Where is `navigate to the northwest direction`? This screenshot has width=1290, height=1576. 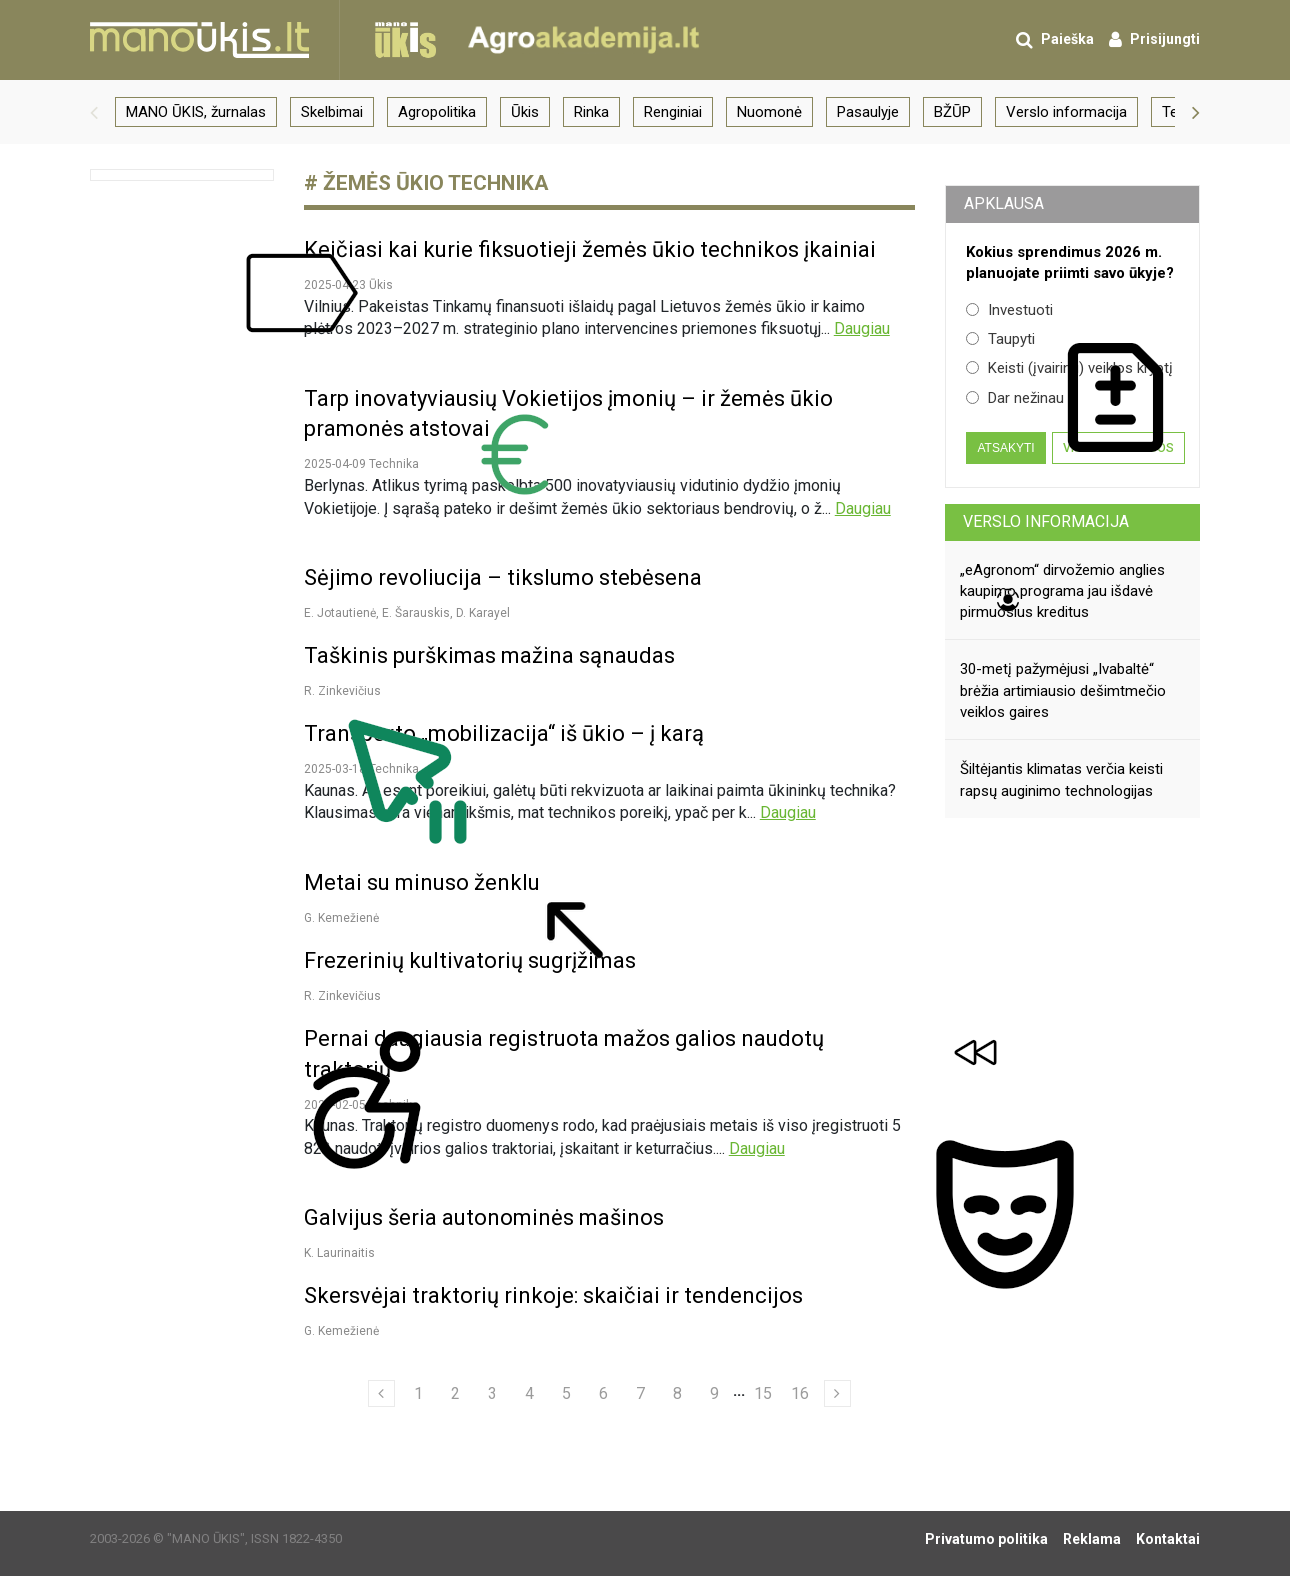
navigate to the northwest direction is located at coordinates (574, 929).